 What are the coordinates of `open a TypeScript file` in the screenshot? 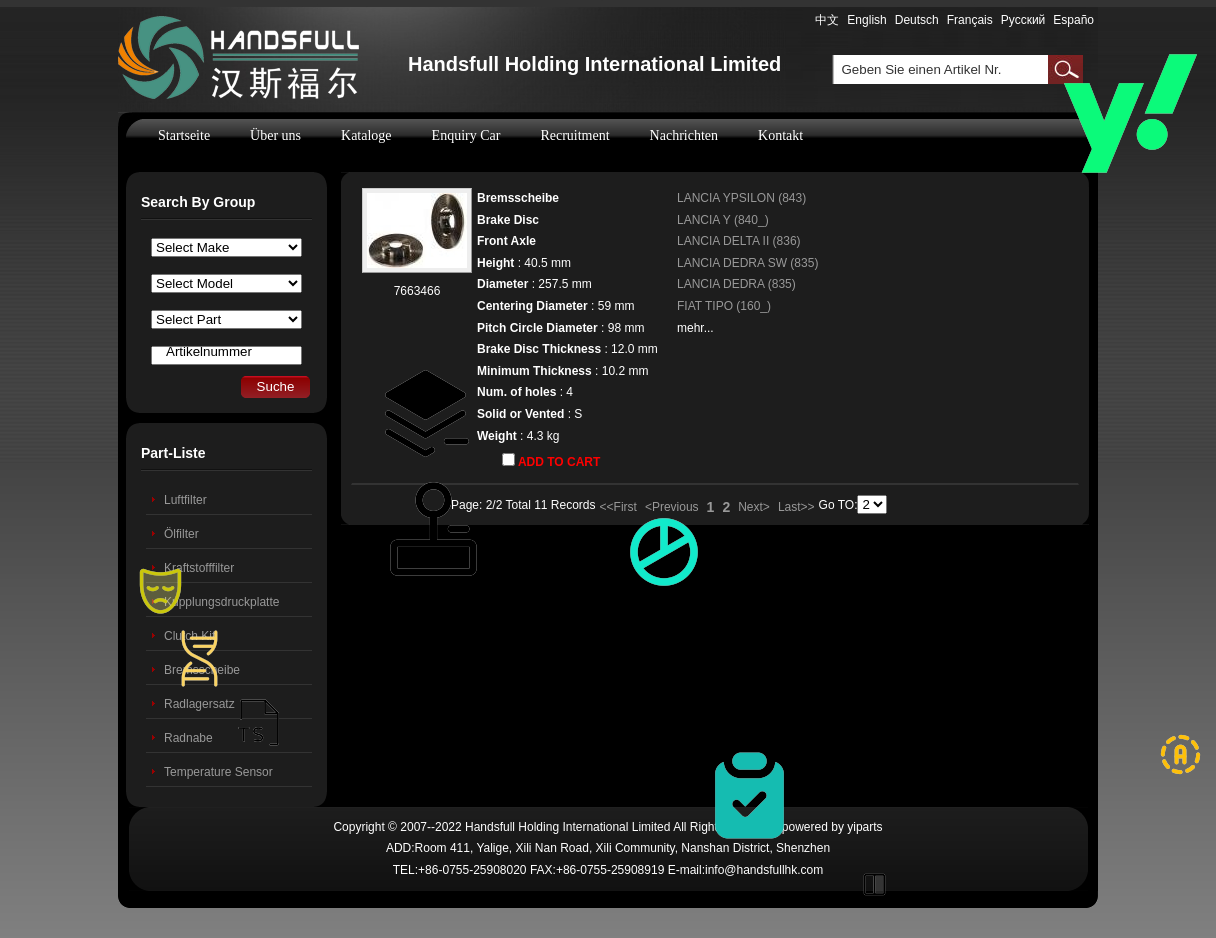 It's located at (259, 722).